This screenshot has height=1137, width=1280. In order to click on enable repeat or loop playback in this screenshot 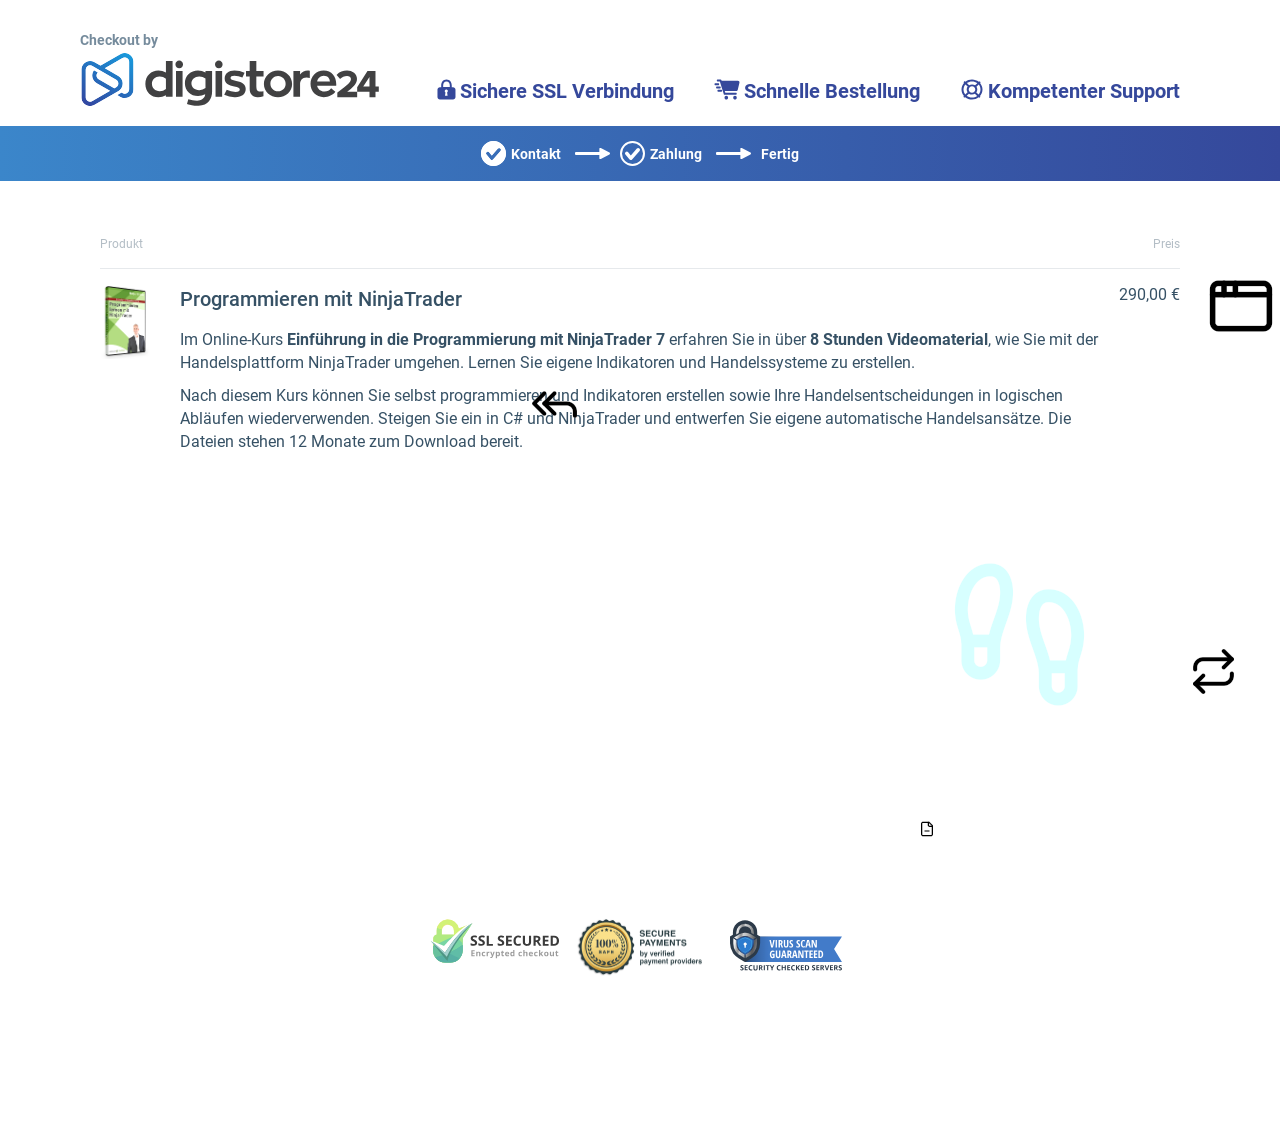, I will do `click(1213, 671)`.